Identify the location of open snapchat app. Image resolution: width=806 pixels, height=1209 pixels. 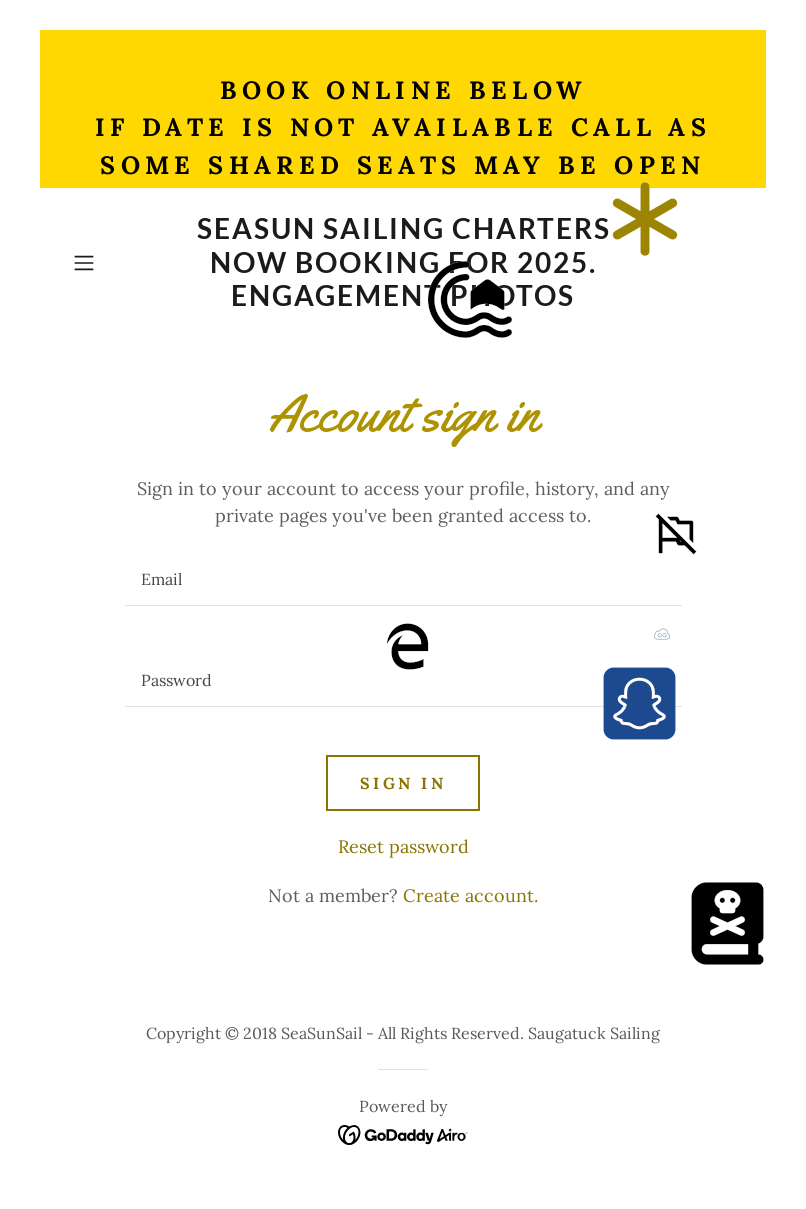
(639, 703).